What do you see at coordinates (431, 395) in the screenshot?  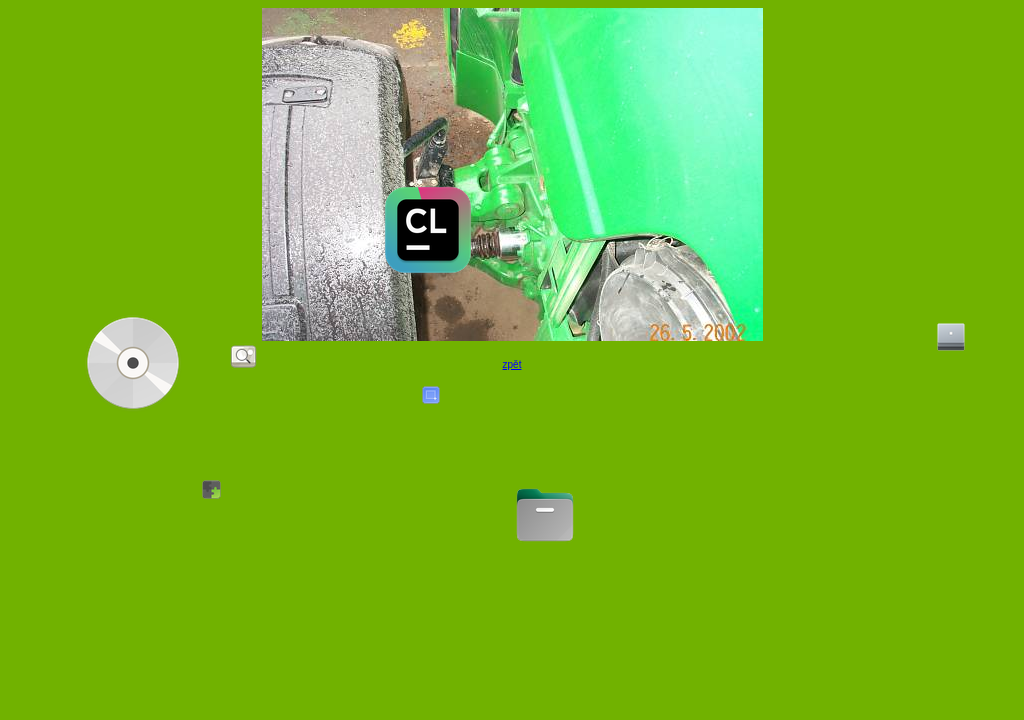 I see `take a screenshot` at bounding box center [431, 395].